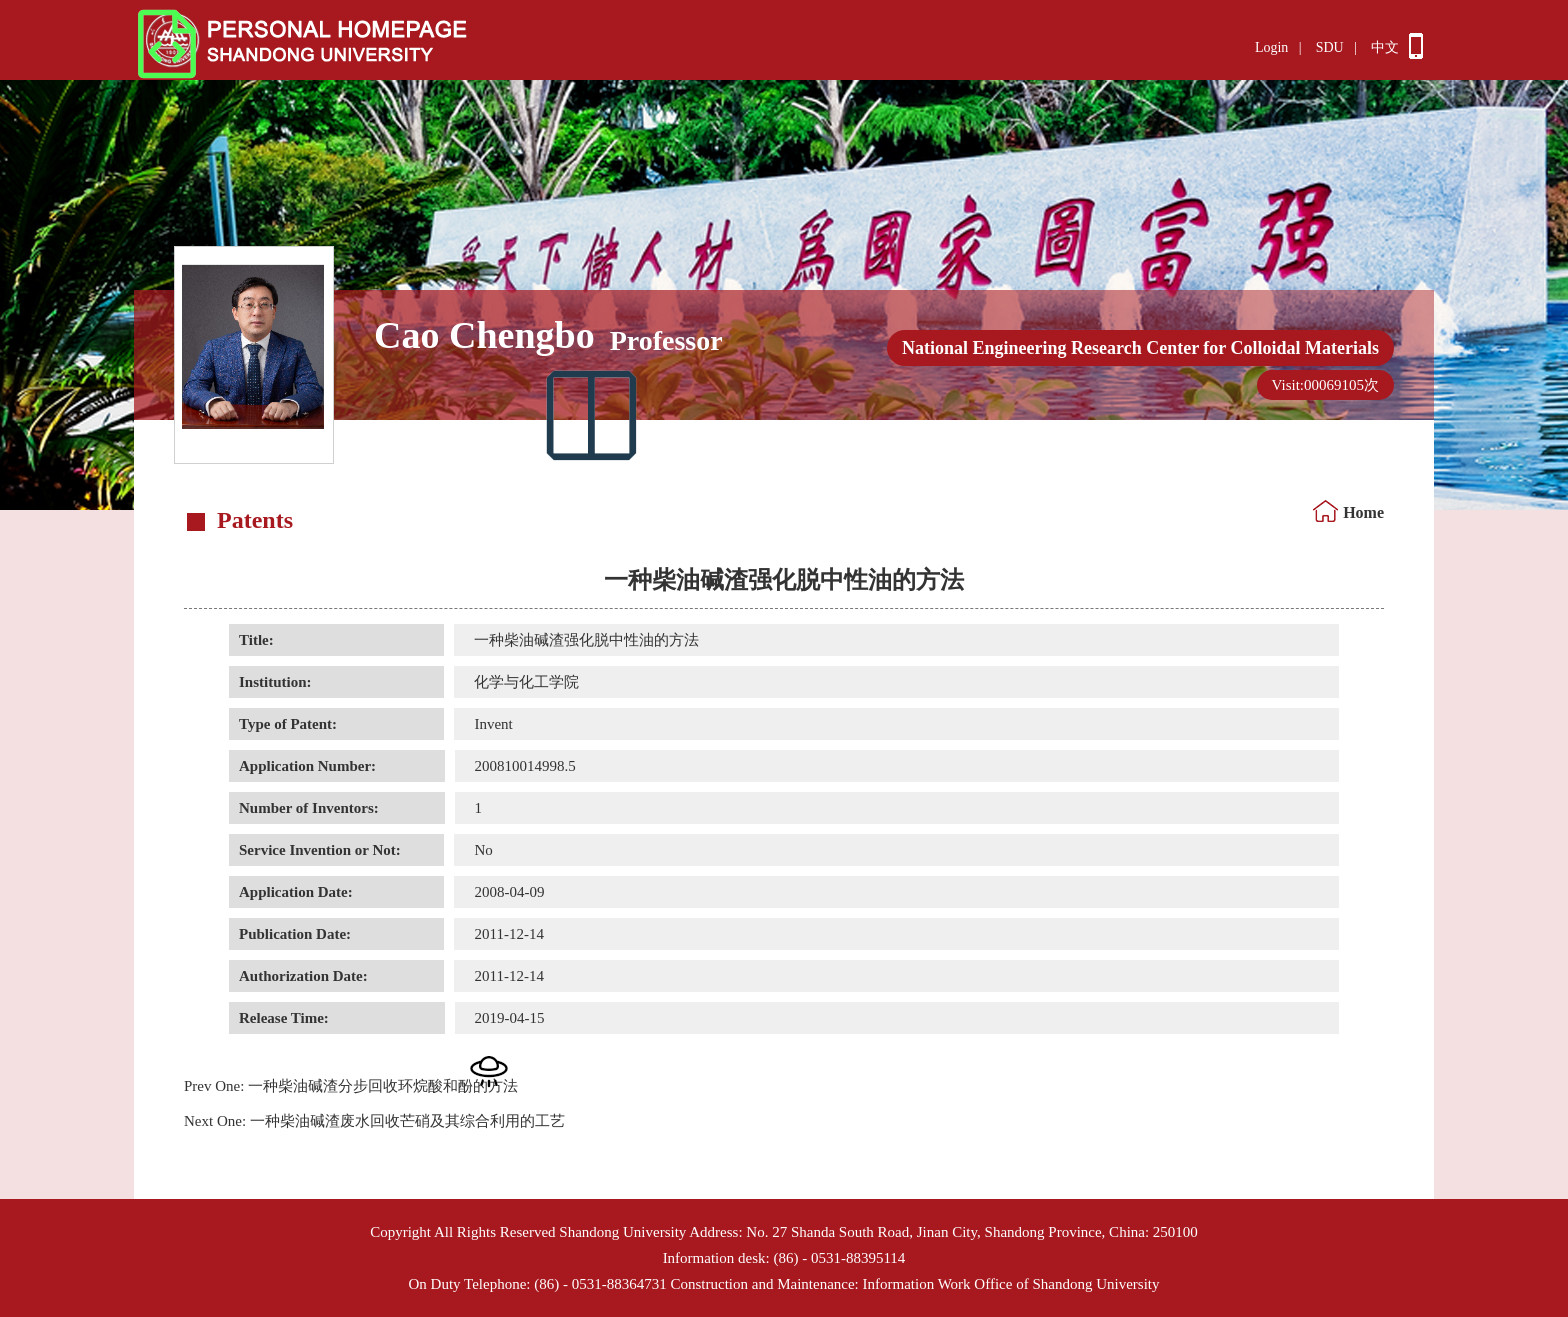 This screenshot has height=1317, width=1568. I want to click on split editor view horizontally, so click(588, 412).